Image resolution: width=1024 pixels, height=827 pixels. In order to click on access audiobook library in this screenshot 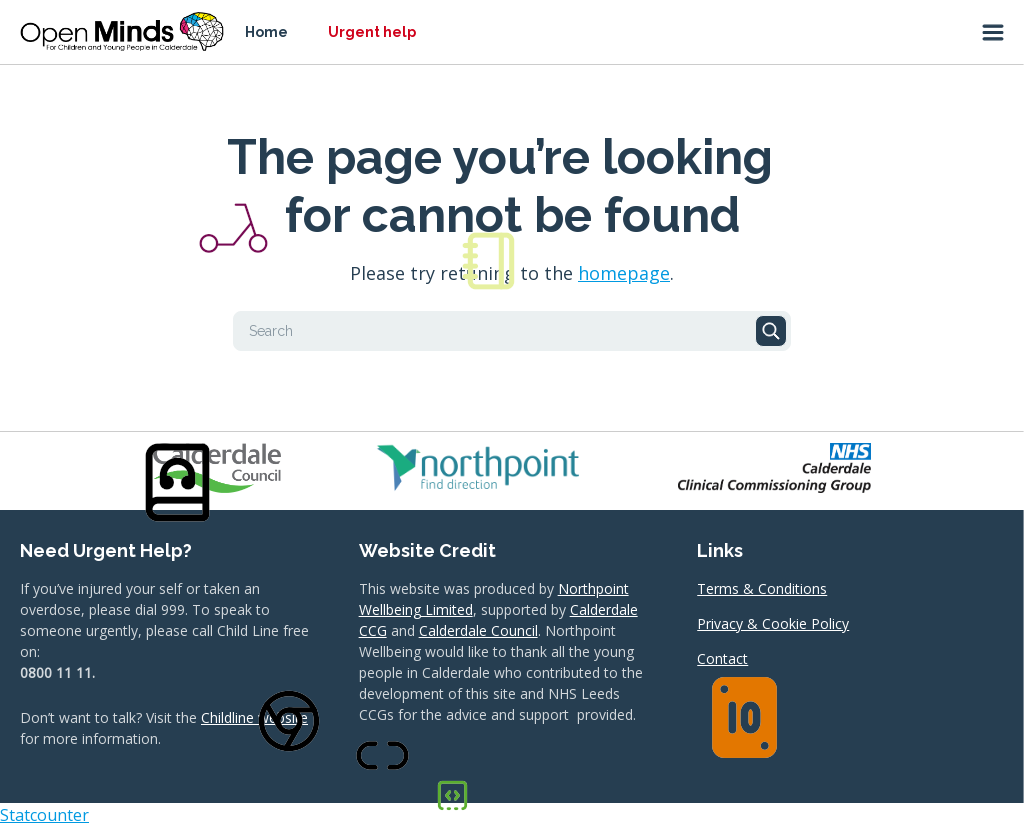, I will do `click(177, 482)`.